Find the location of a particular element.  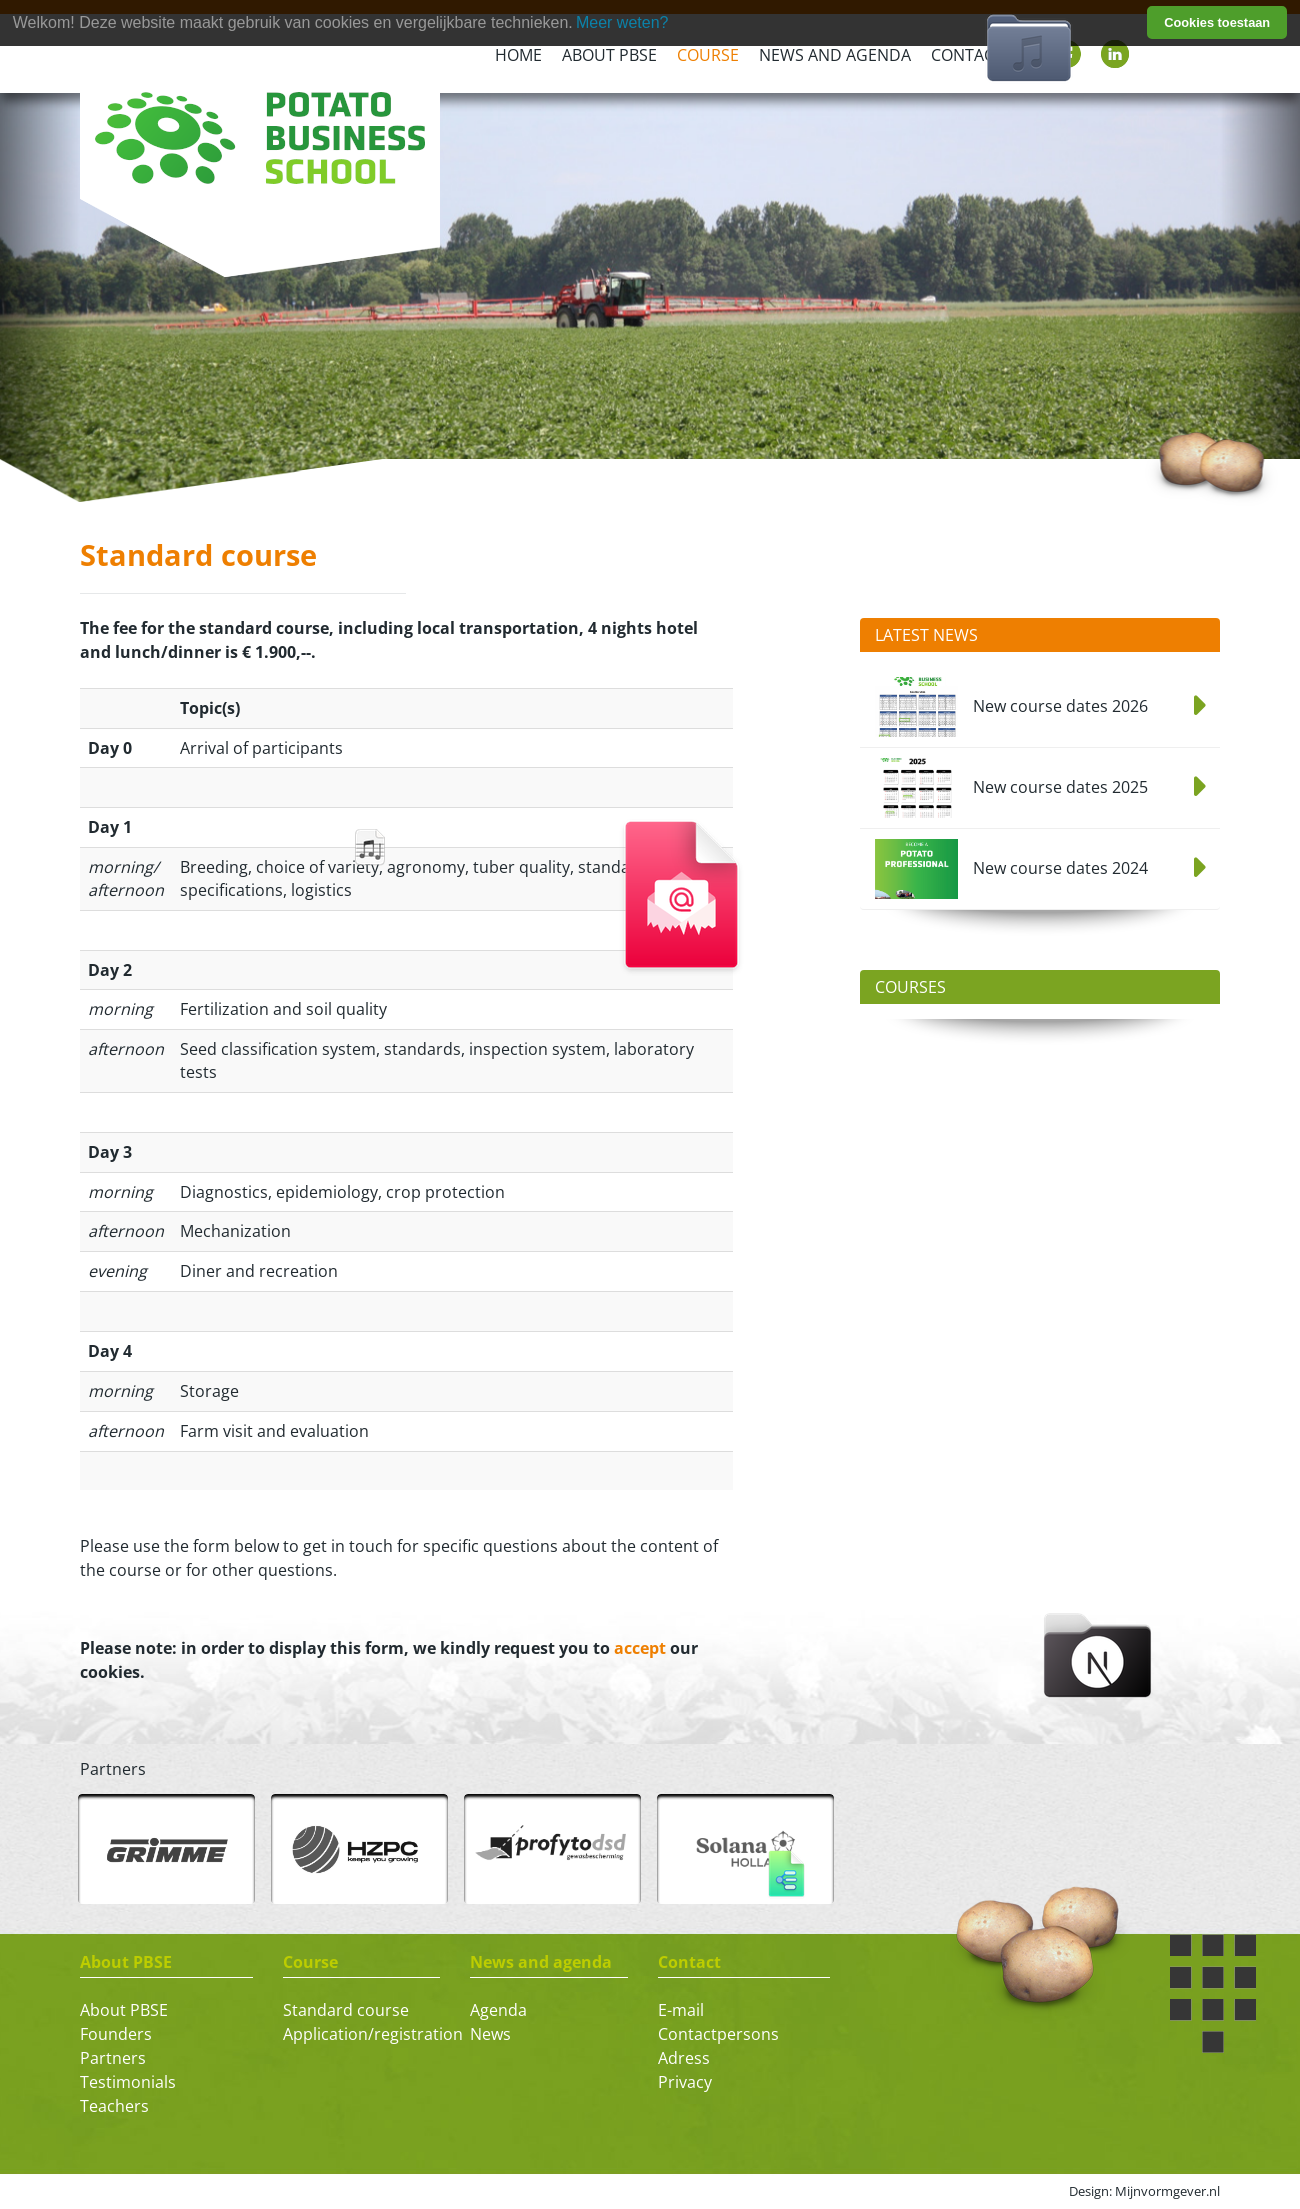

open the phone dialpad is located at coordinates (1213, 1999).